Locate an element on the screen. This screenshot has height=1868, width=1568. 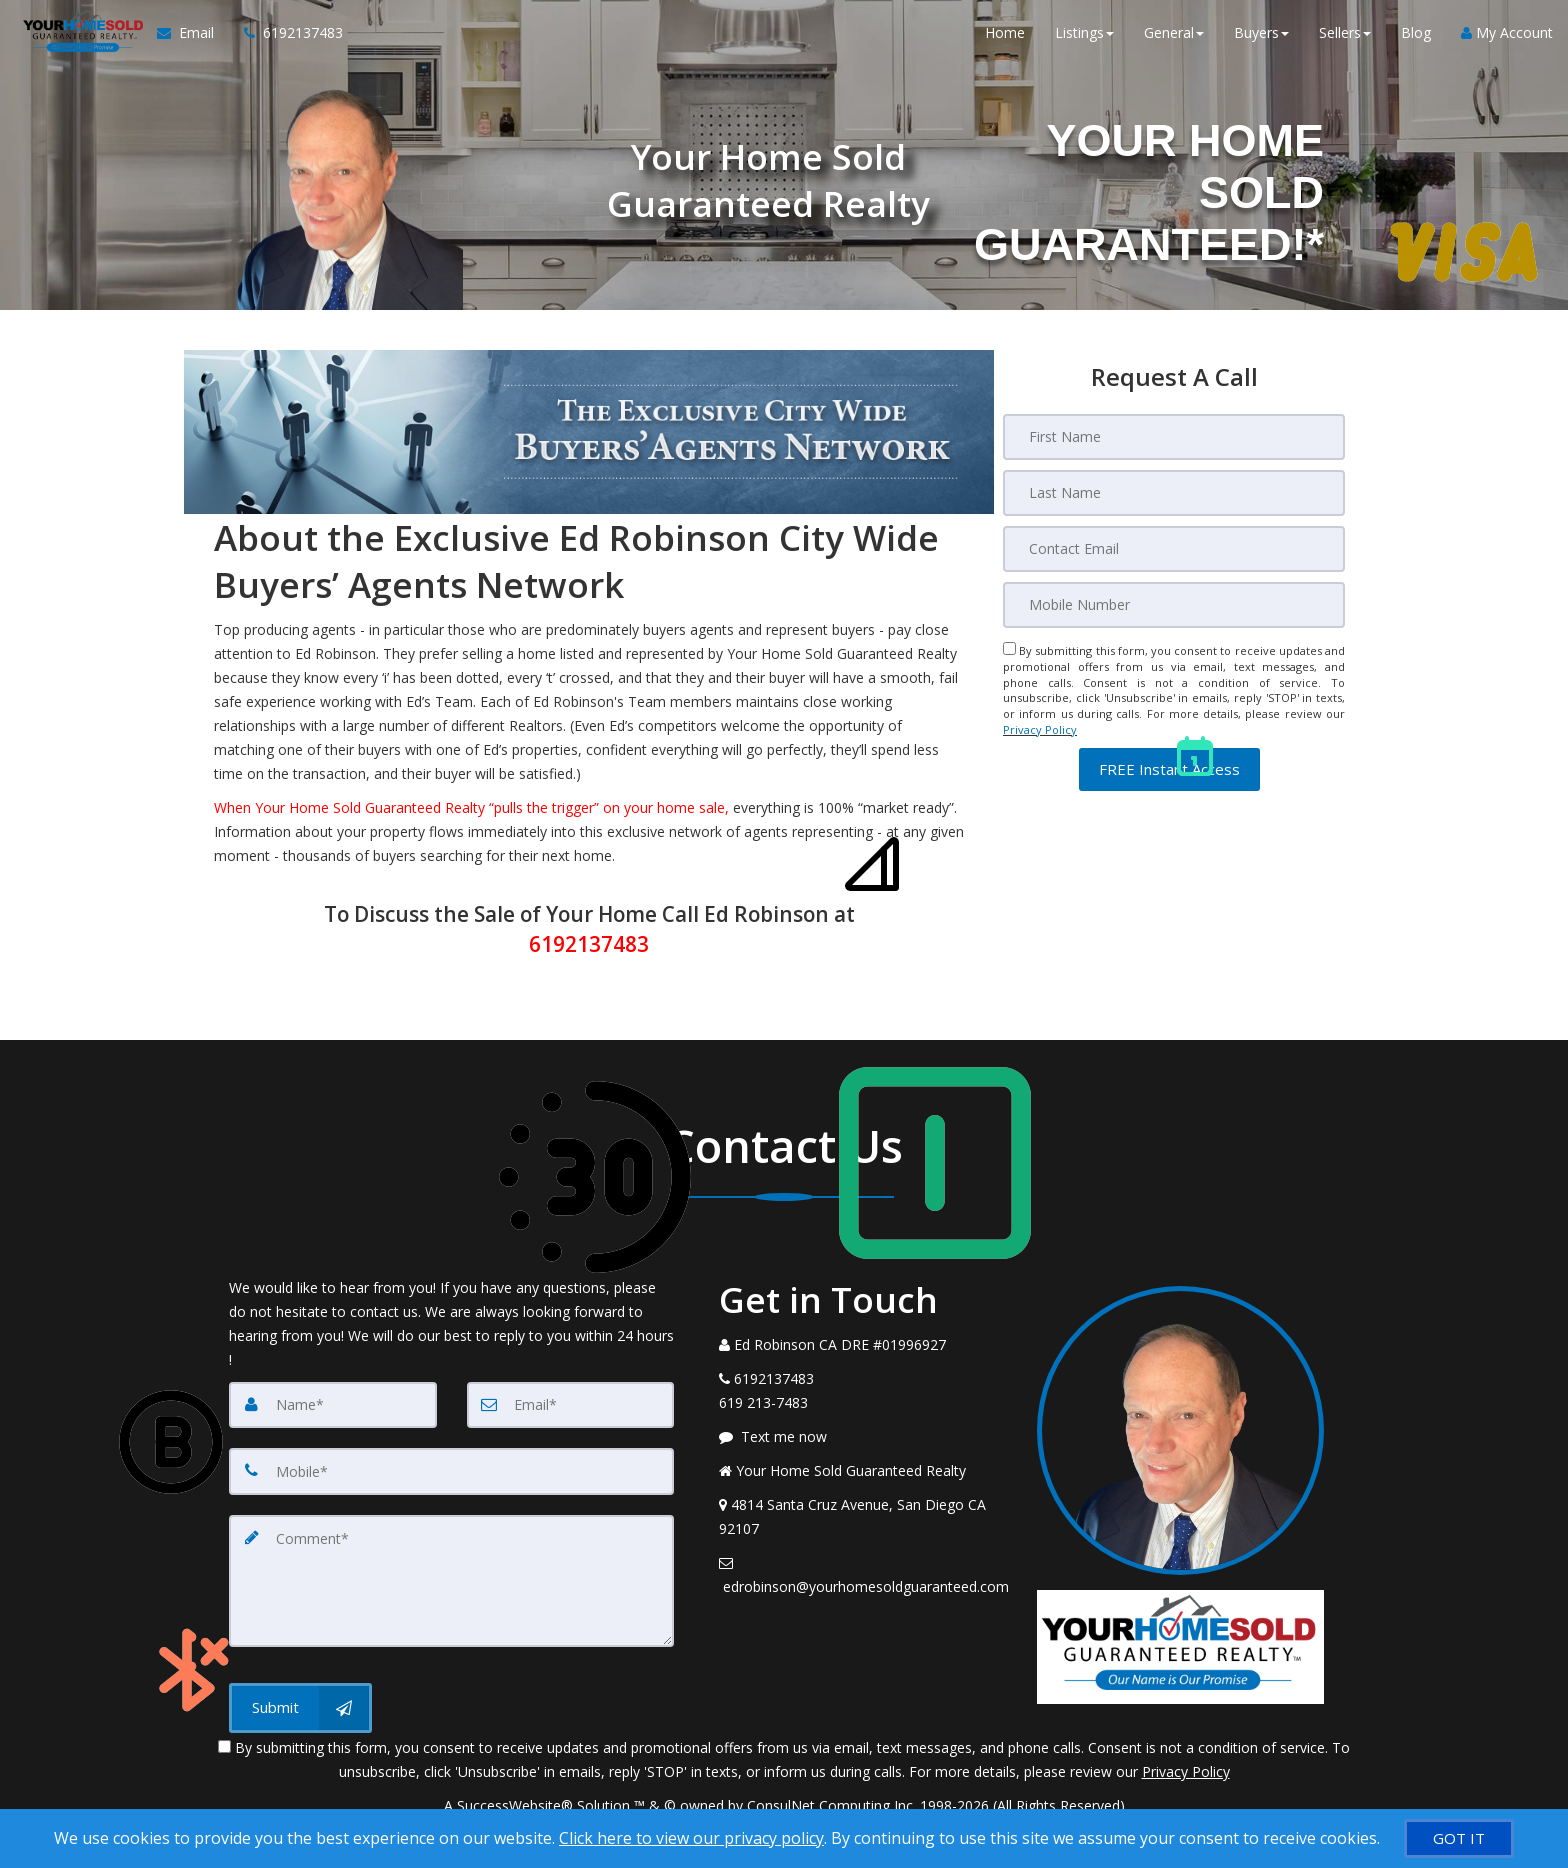
set timer for 30 seconds or minutes is located at coordinates (595, 1177).